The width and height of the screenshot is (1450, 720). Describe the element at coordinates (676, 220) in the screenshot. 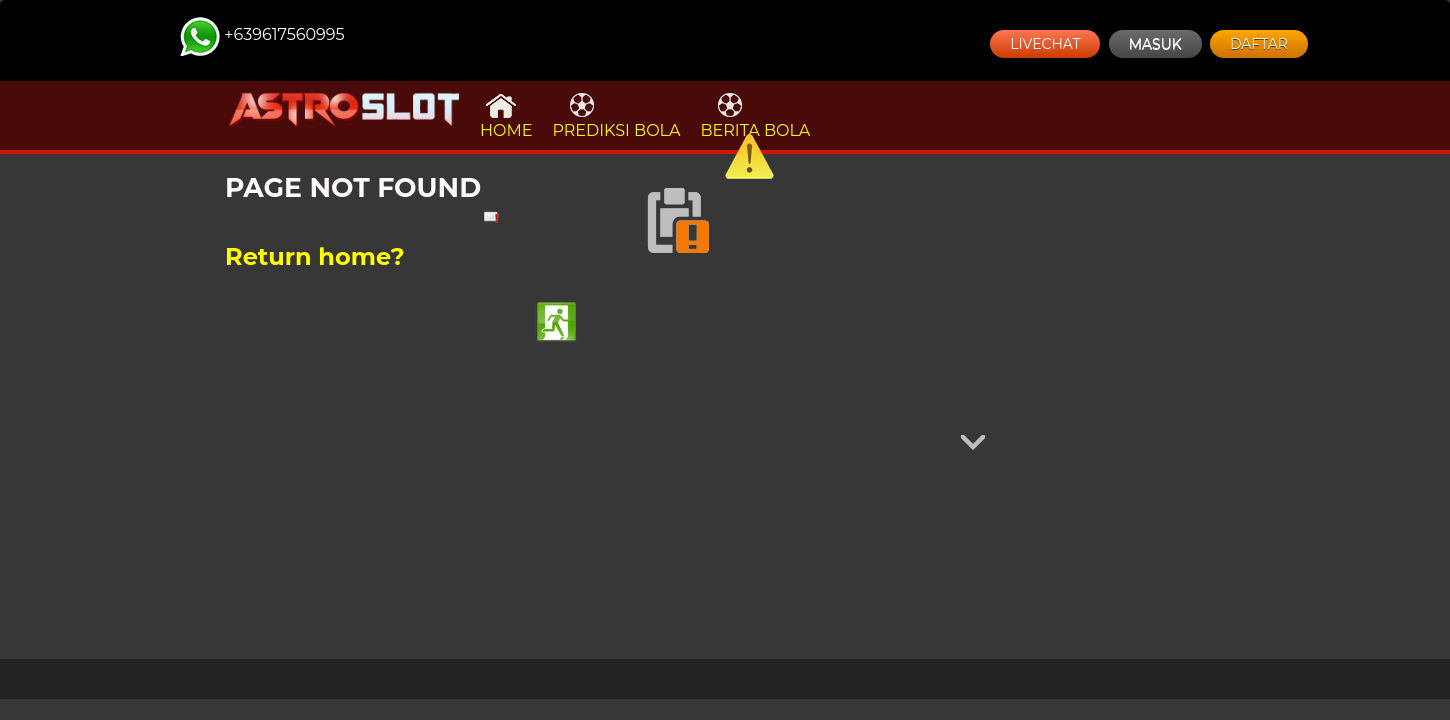

I see `indicates a task or item is due or requires attention` at that location.